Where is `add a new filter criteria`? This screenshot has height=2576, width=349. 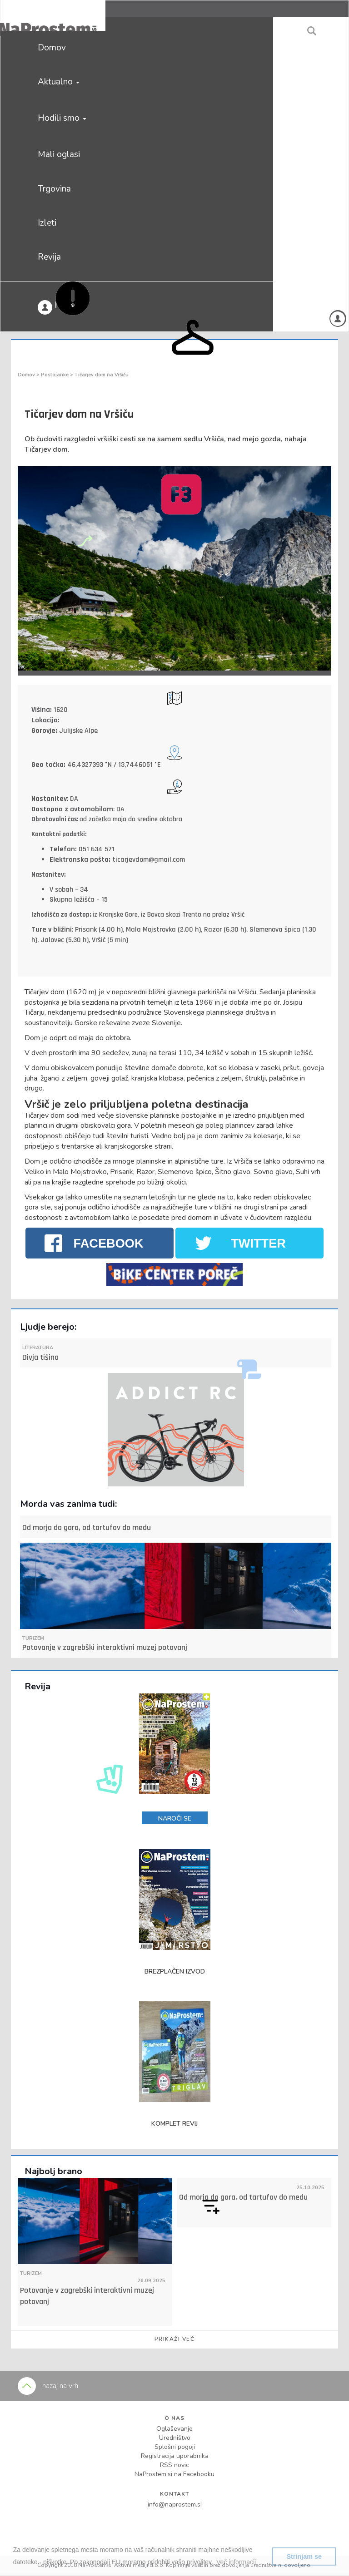
add a new filter criteria is located at coordinates (210, 2206).